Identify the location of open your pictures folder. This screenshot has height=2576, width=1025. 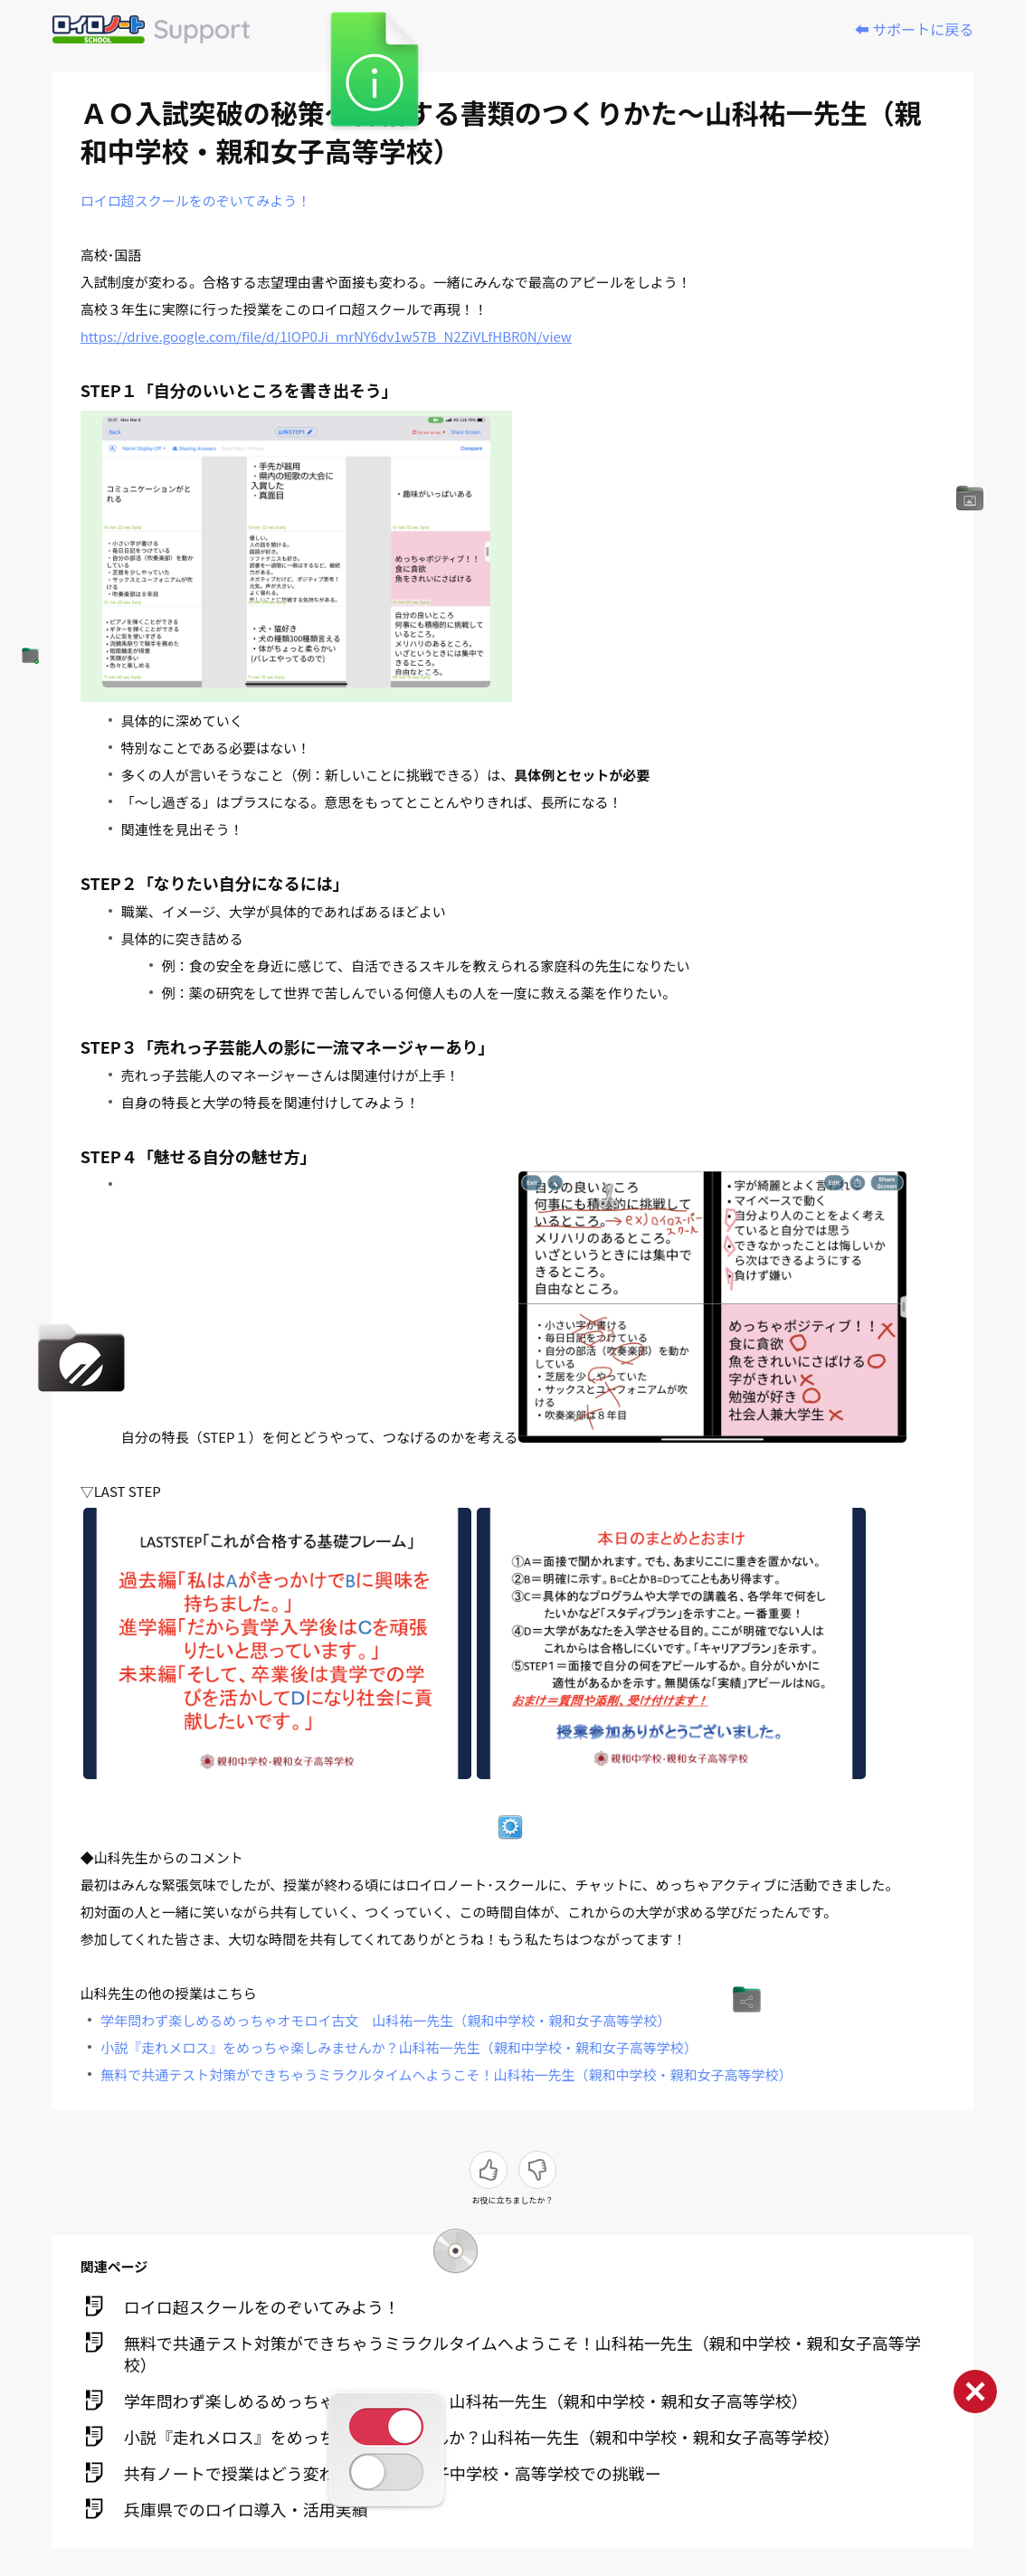
(970, 497).